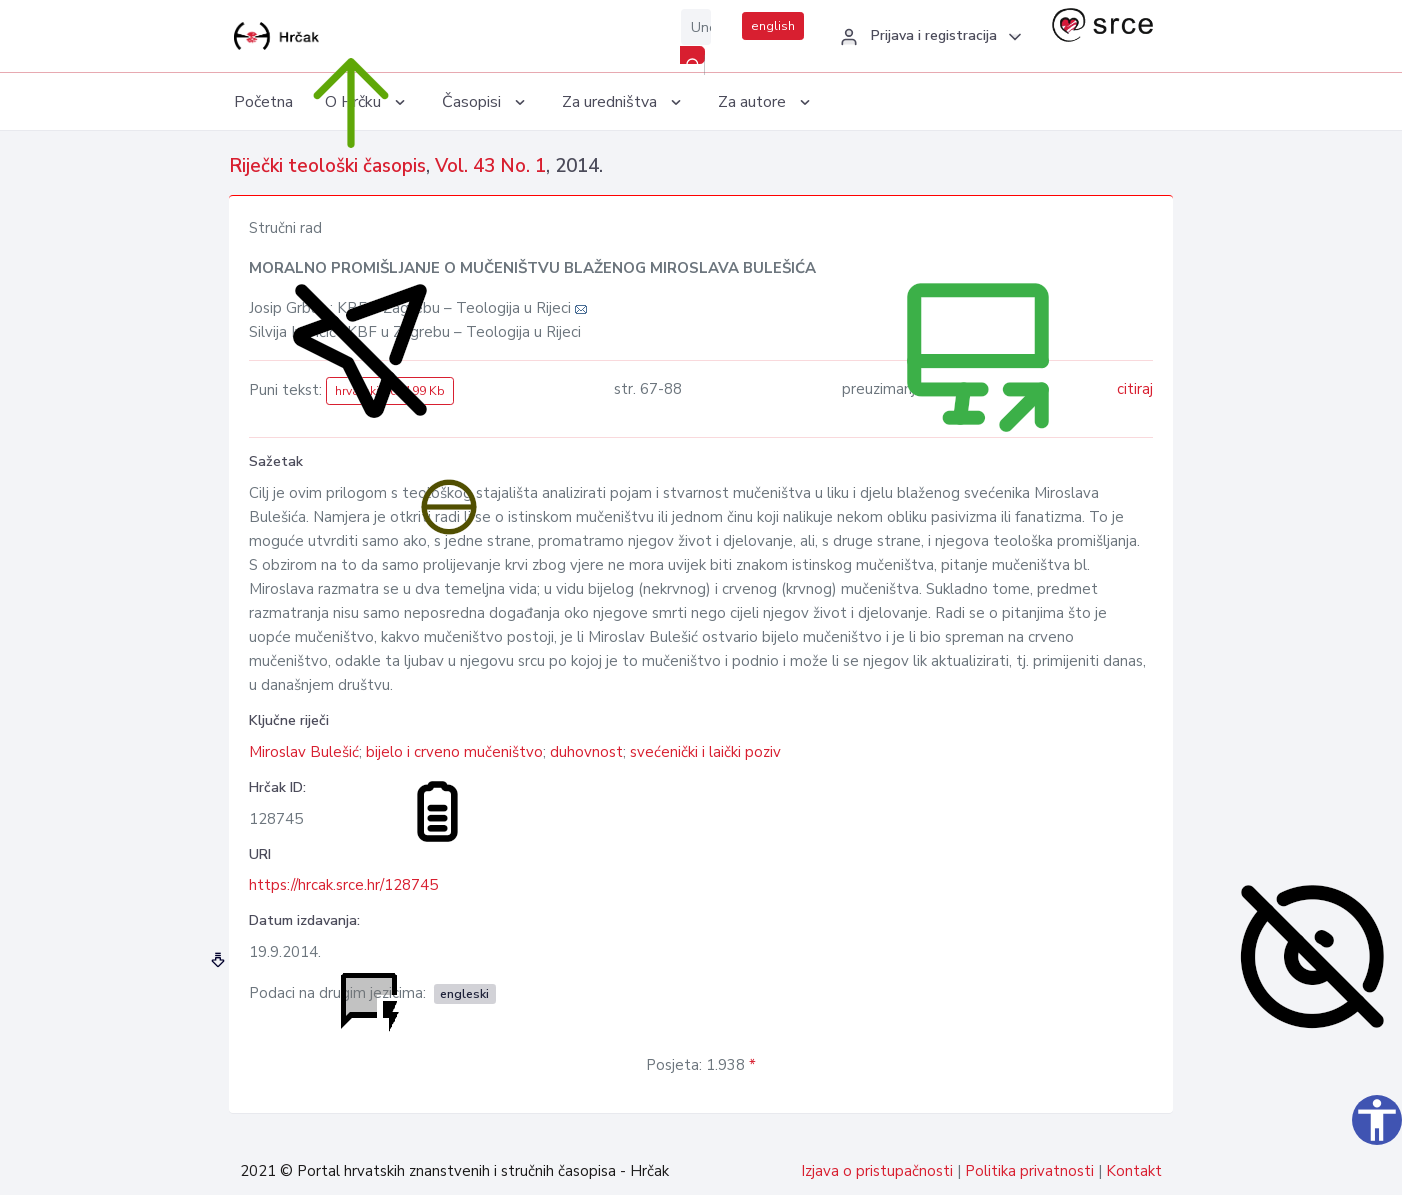  Describe the element at coordinates (218, 960) in the screenshot. I see `download all items in queue` at that location.